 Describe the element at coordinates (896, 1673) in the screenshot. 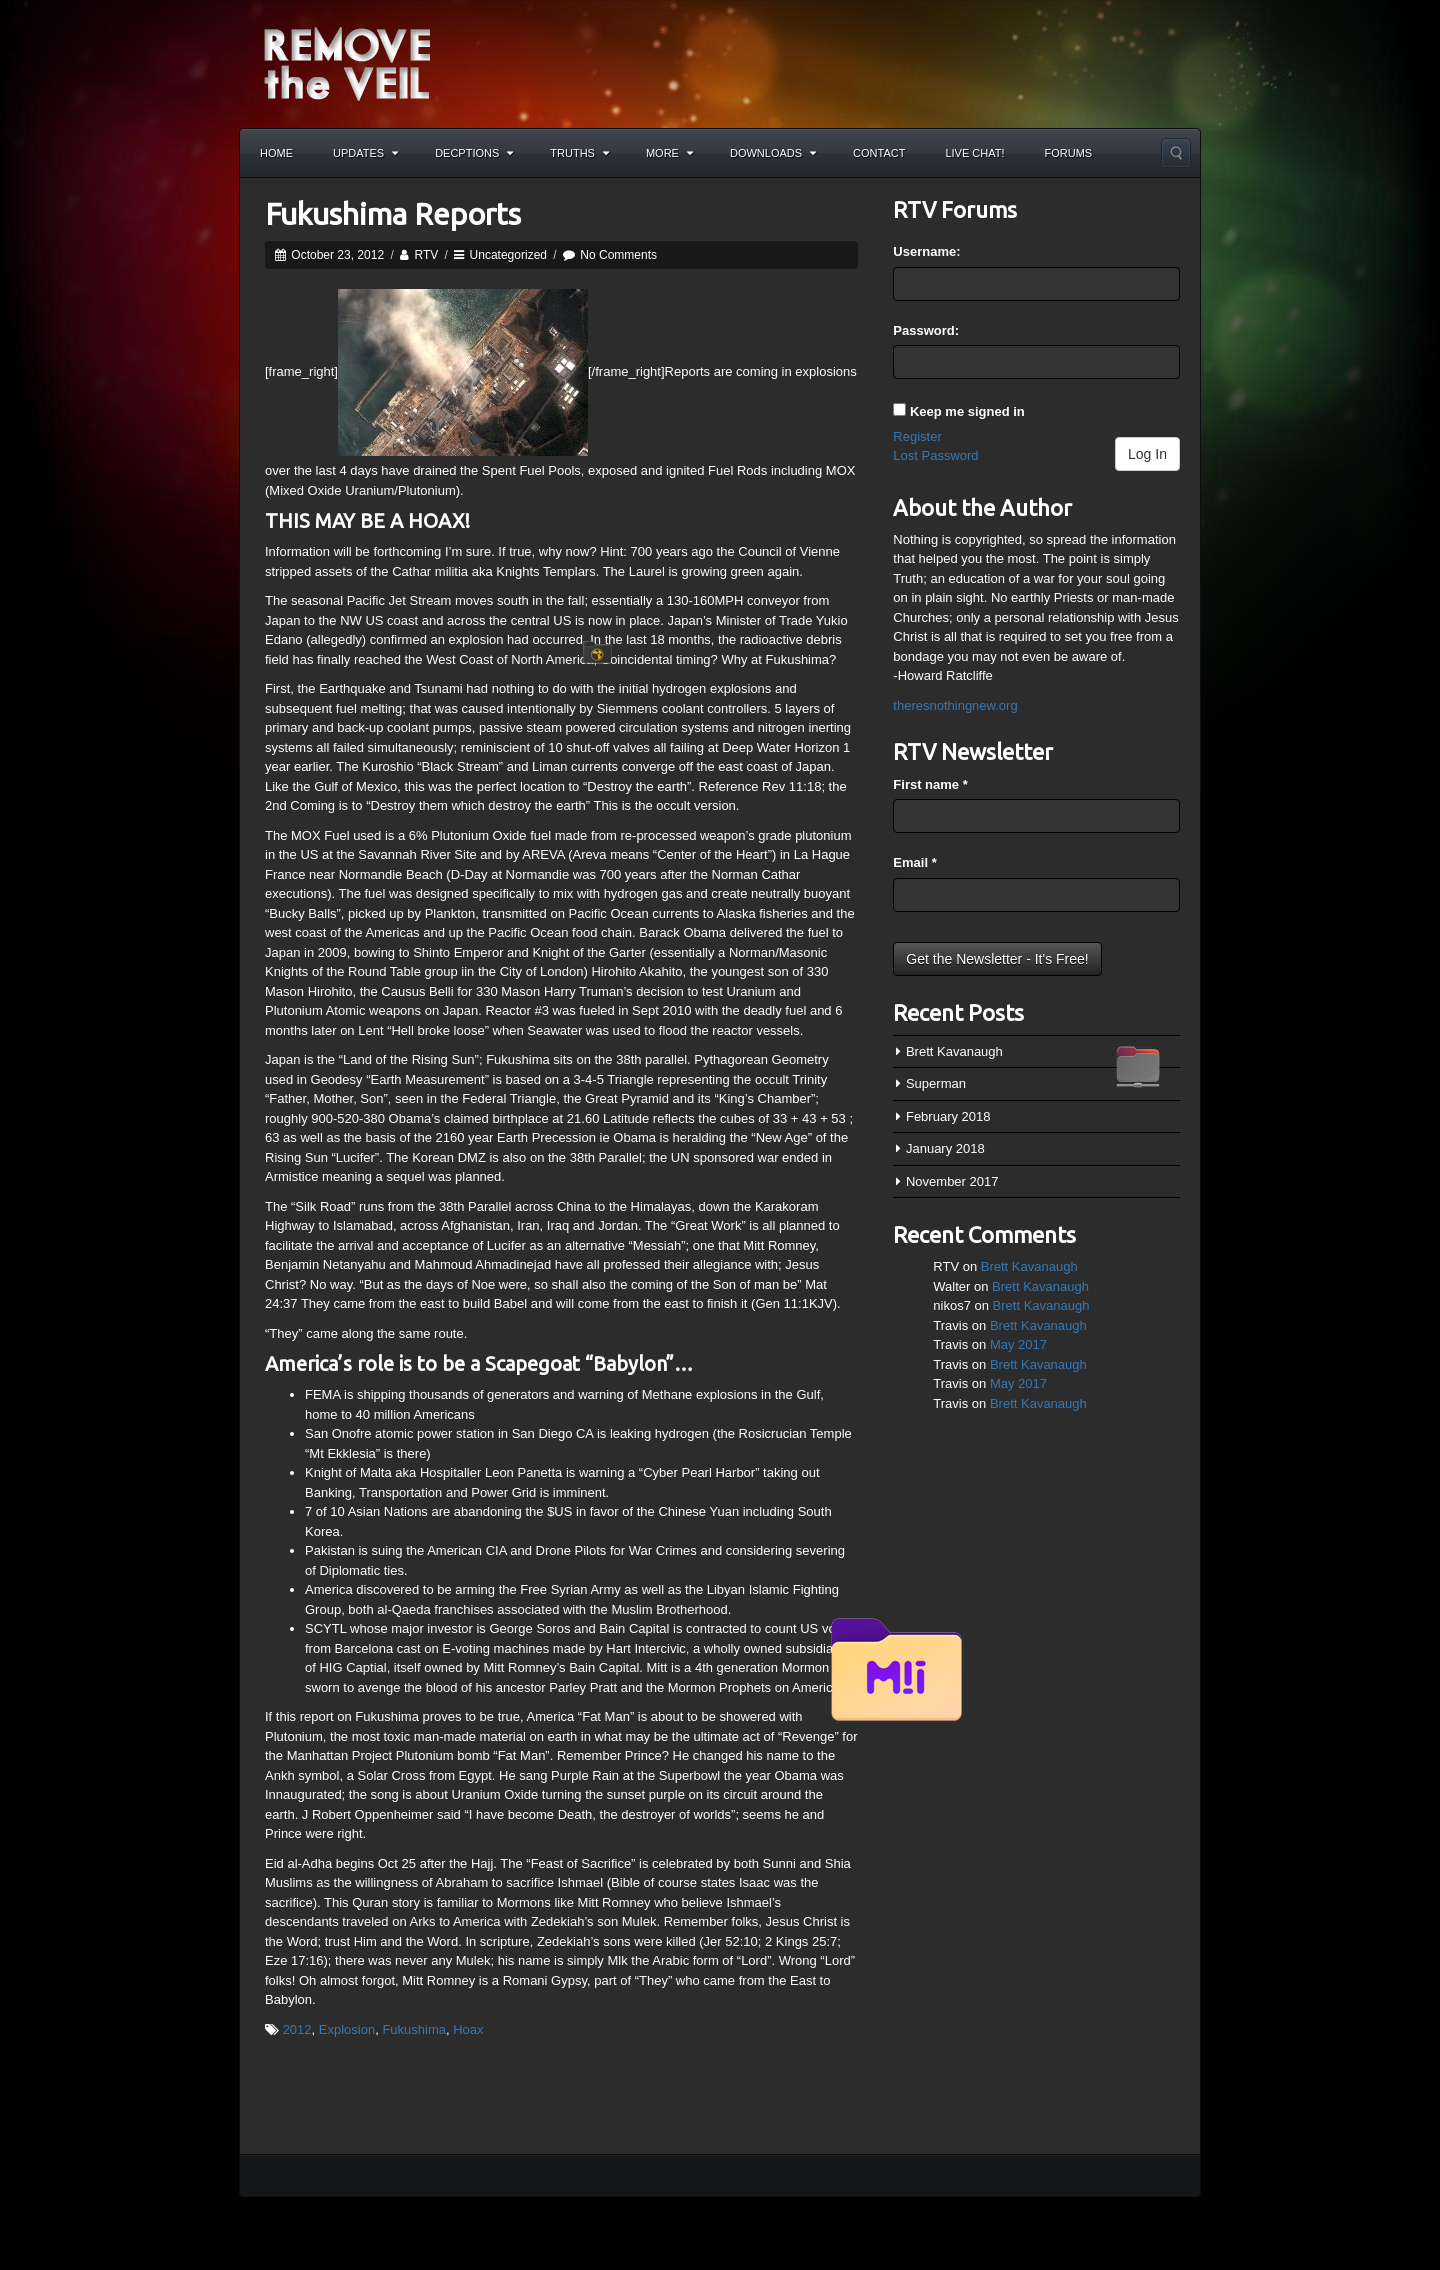

I see `open wondershare filmii video projects folder` at that location.